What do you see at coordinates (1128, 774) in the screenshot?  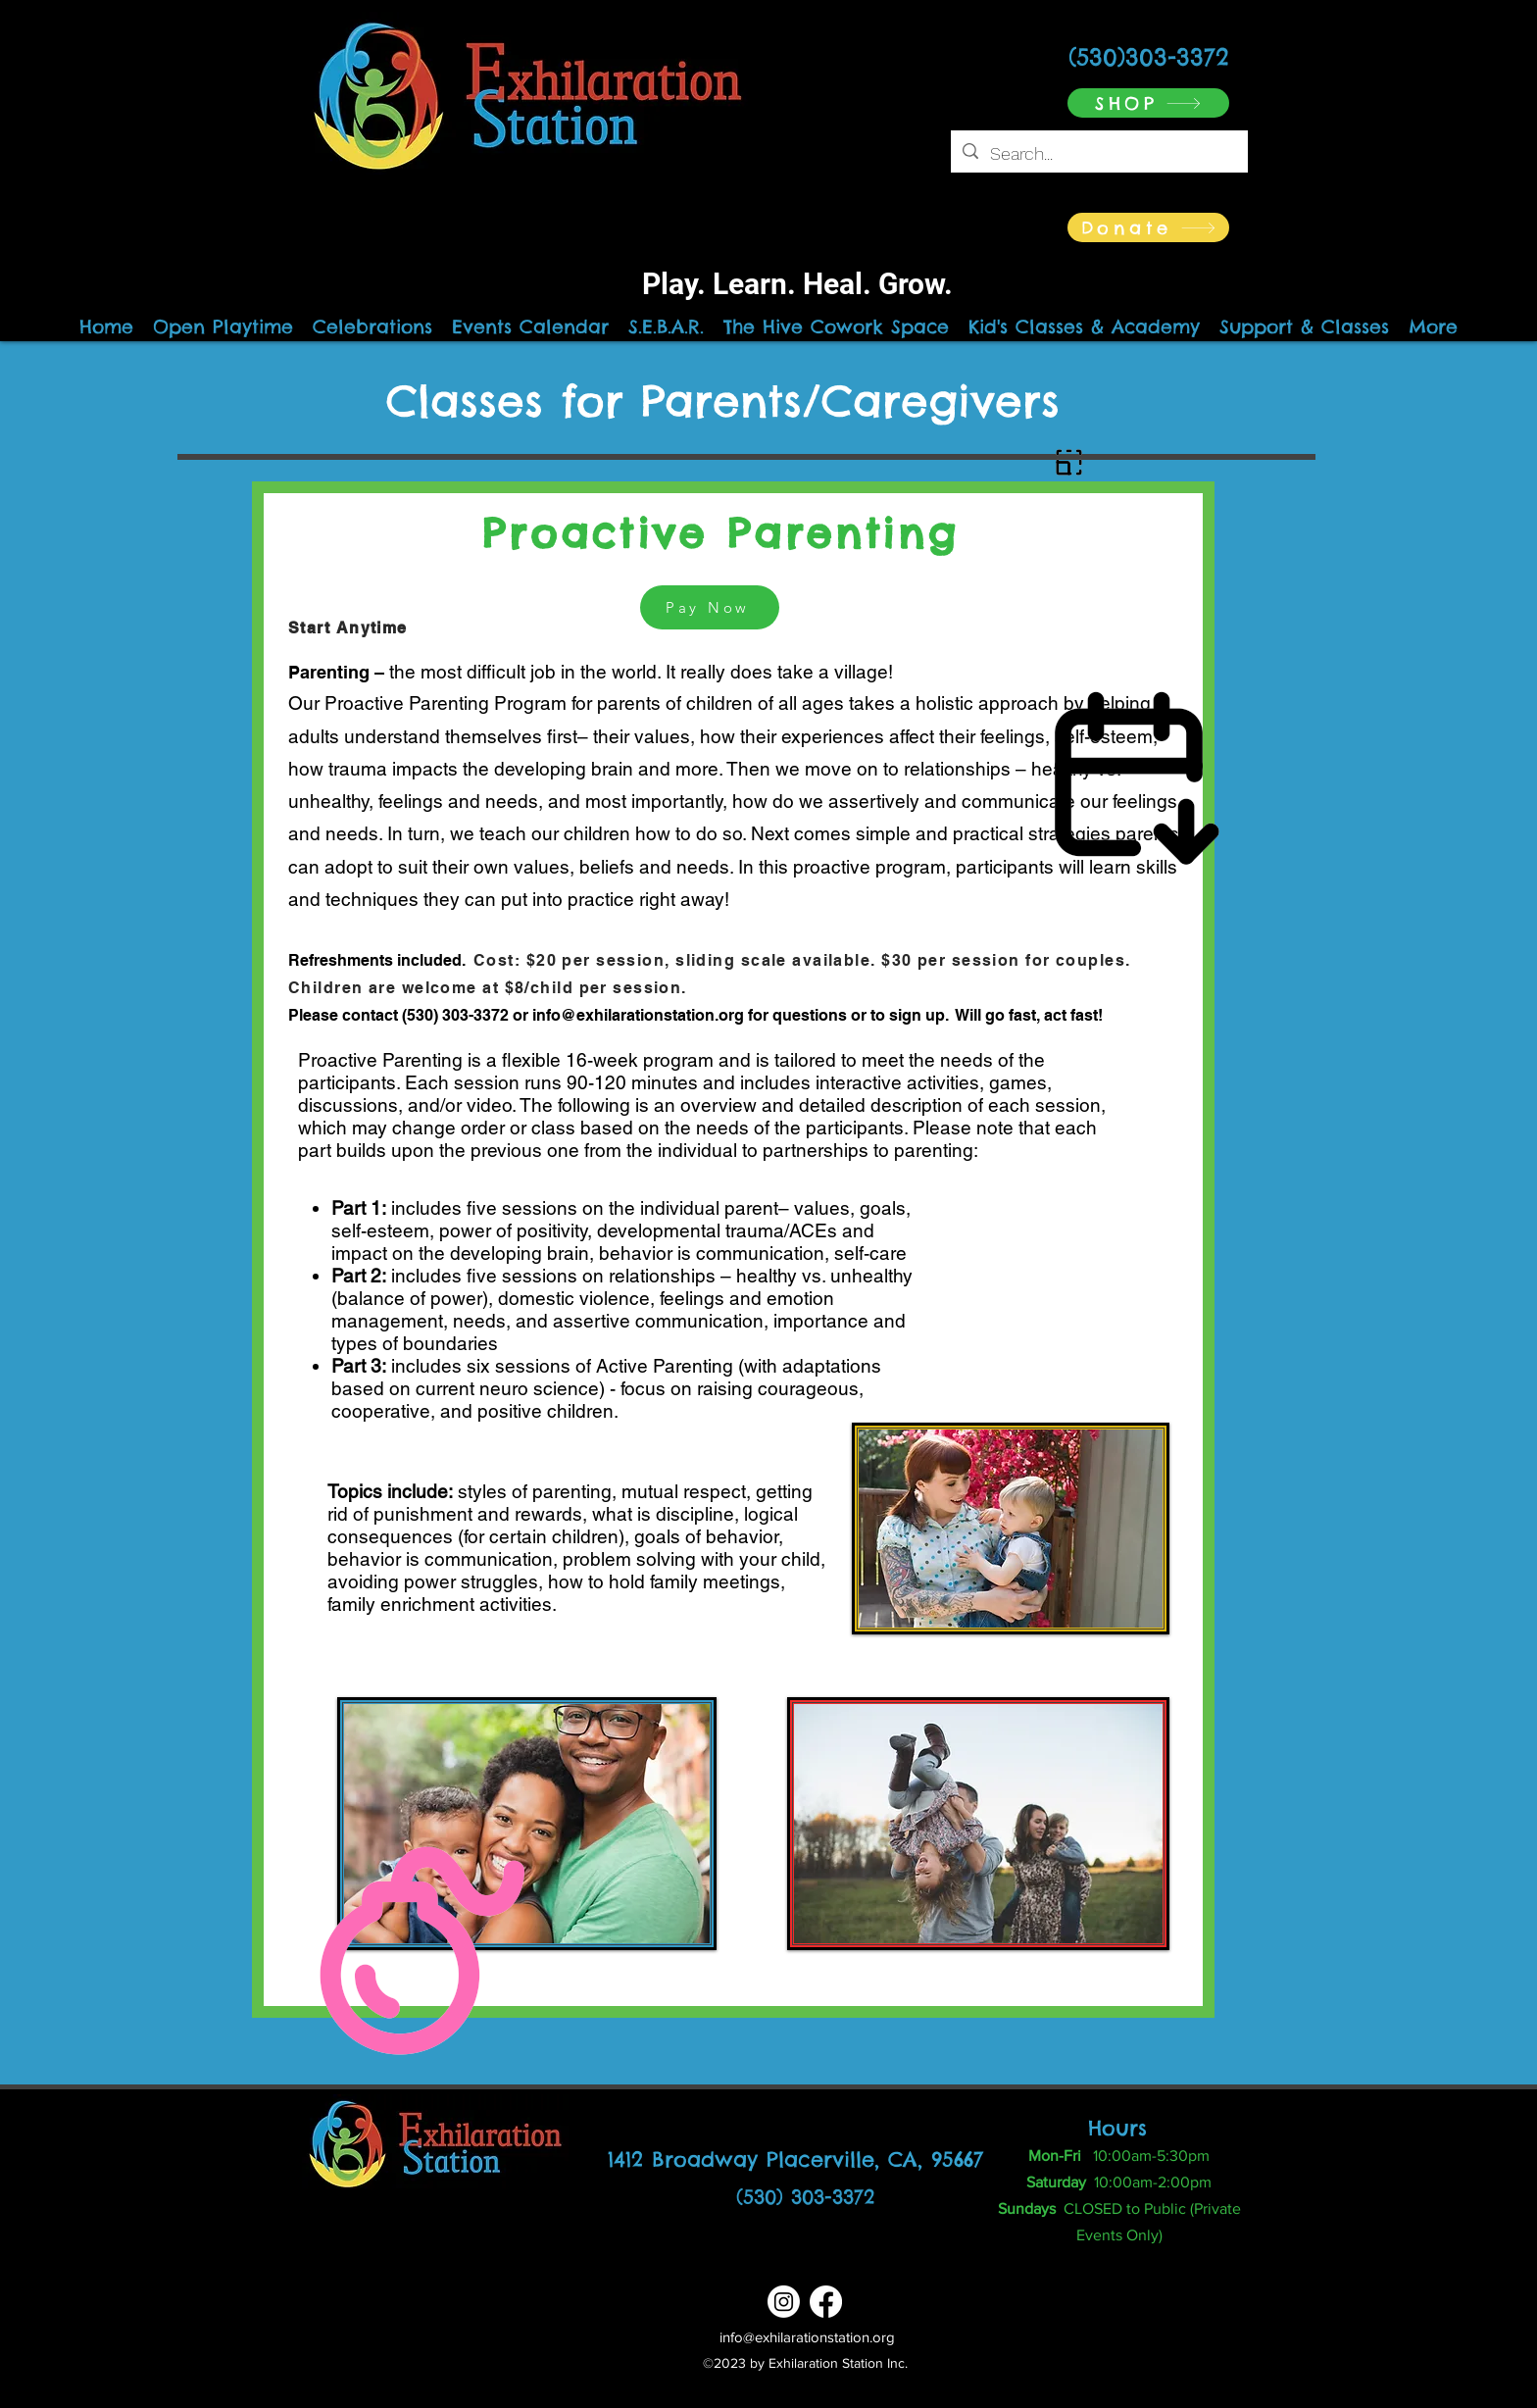 I see `download calendar or export schedule` at bounding box center [1128, 774].